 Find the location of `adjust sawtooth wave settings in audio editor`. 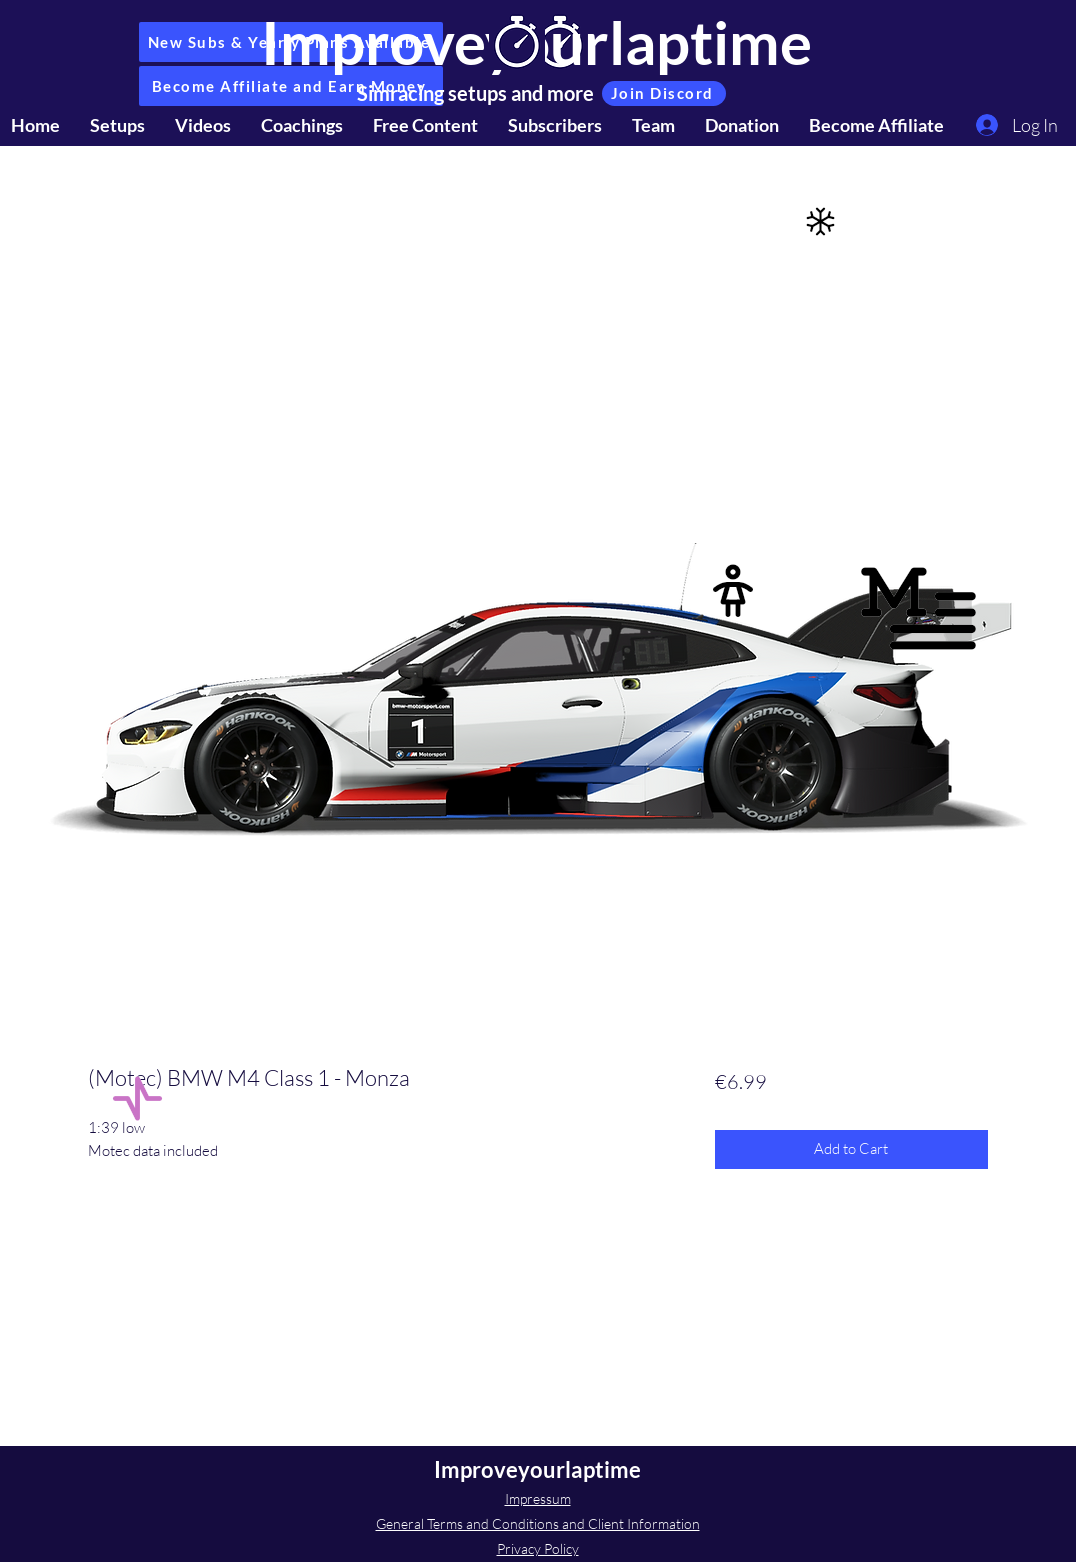

adjust sawtooth wave settings in audio editor is located at coordinates (137, 1098).